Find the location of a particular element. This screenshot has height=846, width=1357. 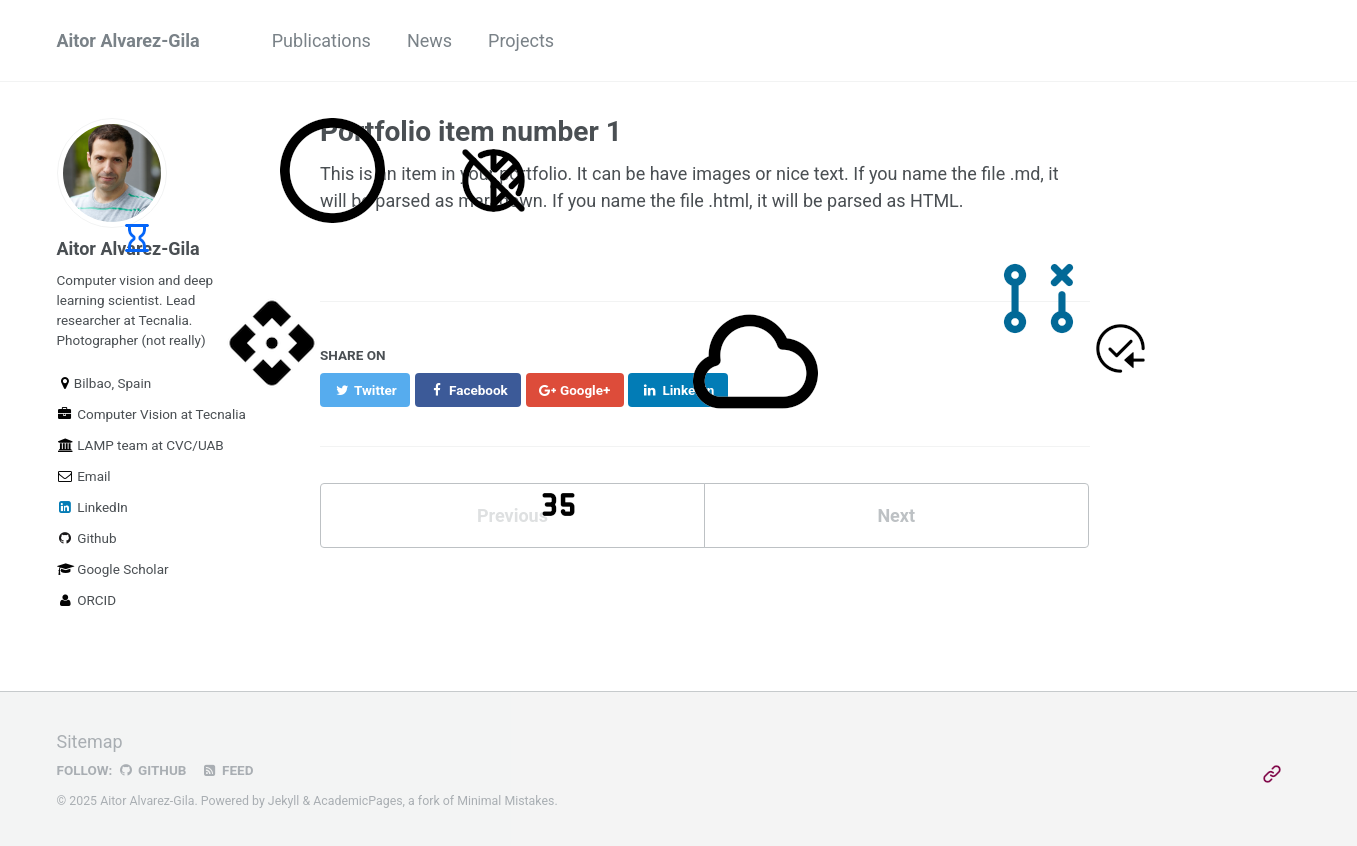

indicates a closed or rejected pull request is located at coordinates (1038, 298).